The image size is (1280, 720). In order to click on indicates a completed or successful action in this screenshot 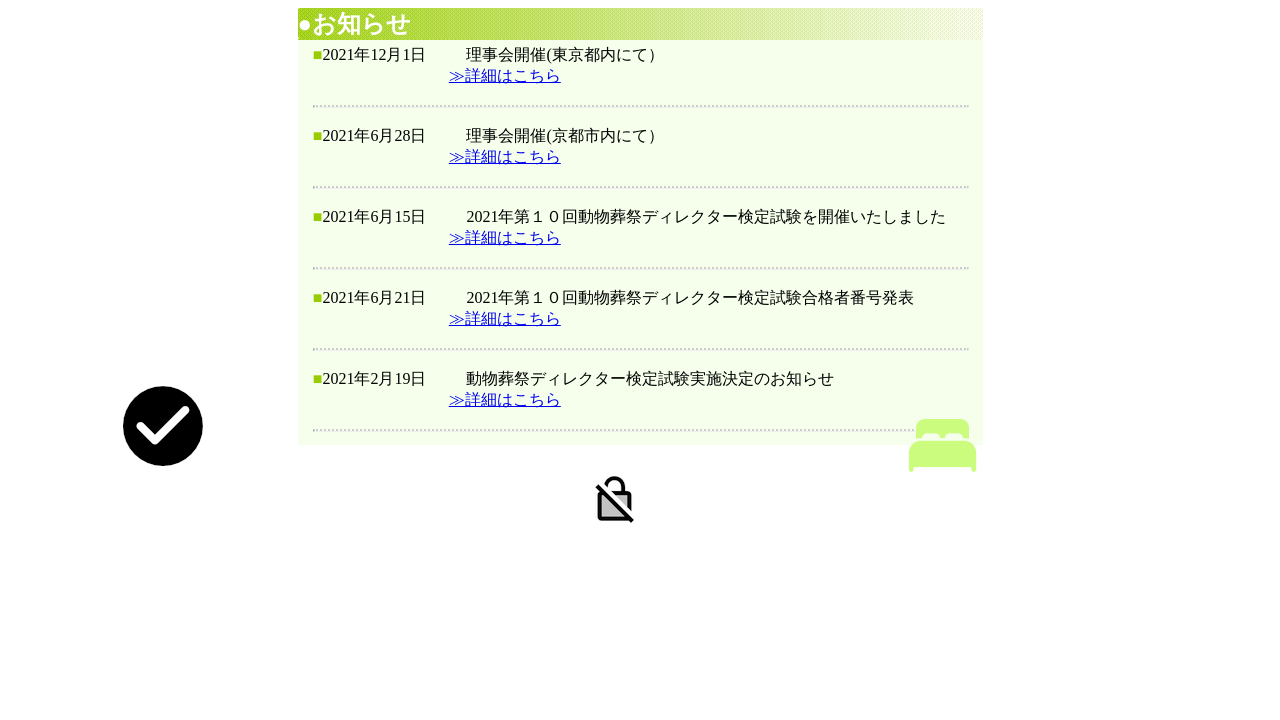, I will do `click(163, 426)`.